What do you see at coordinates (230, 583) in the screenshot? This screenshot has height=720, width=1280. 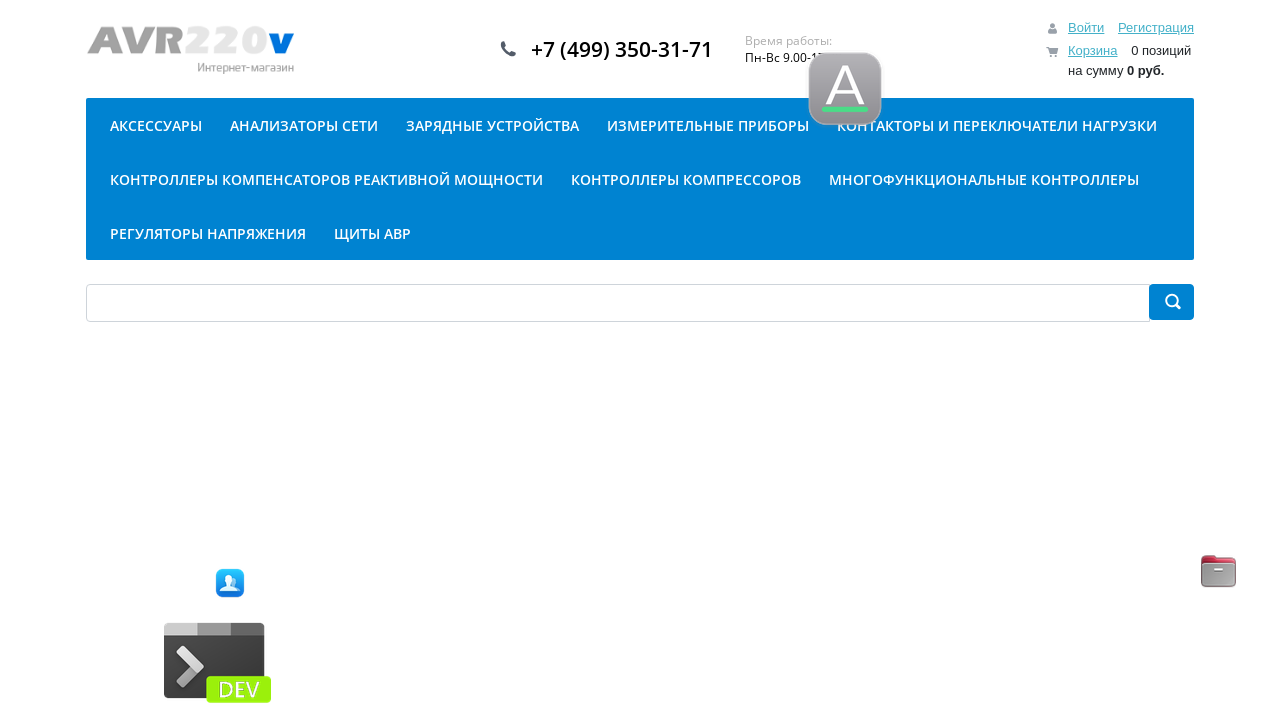 I see `access contacts or user directory` at bounding box center [230, 583].